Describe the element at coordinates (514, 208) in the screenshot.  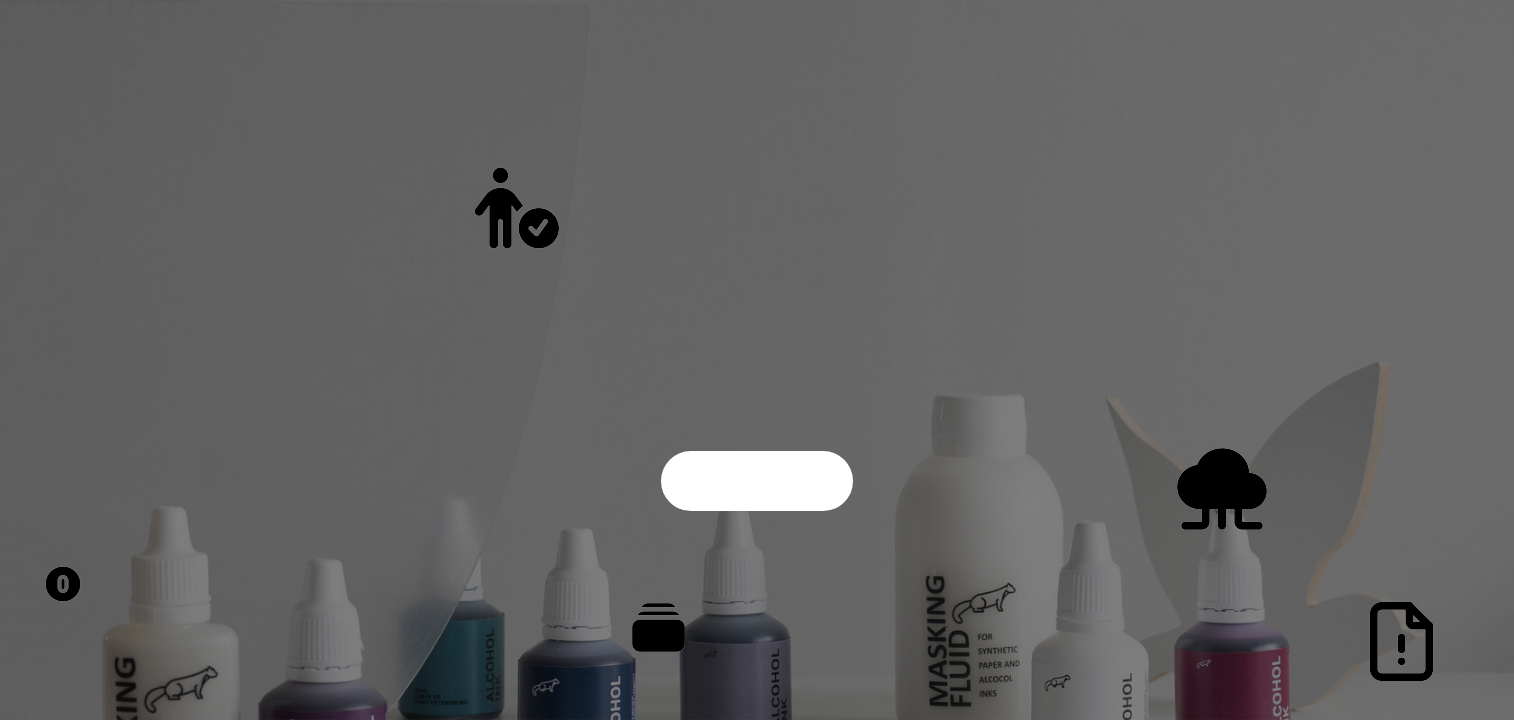
I see `user profile verified` at that location.